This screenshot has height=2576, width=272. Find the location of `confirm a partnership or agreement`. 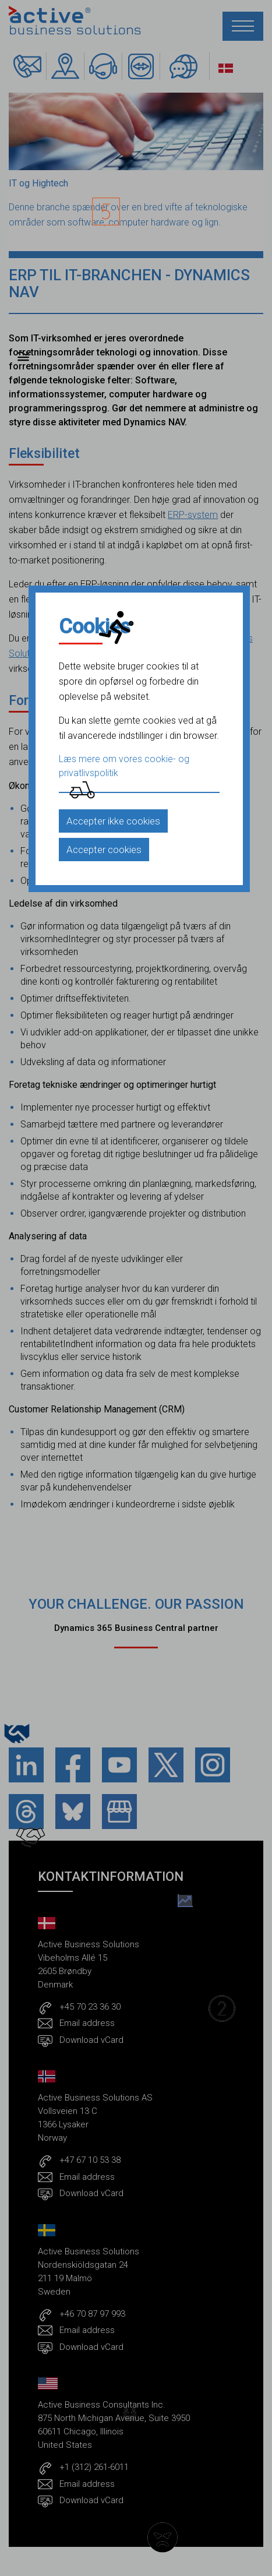

confirm a partnership or agreement is located at coordinates (17, 1733).